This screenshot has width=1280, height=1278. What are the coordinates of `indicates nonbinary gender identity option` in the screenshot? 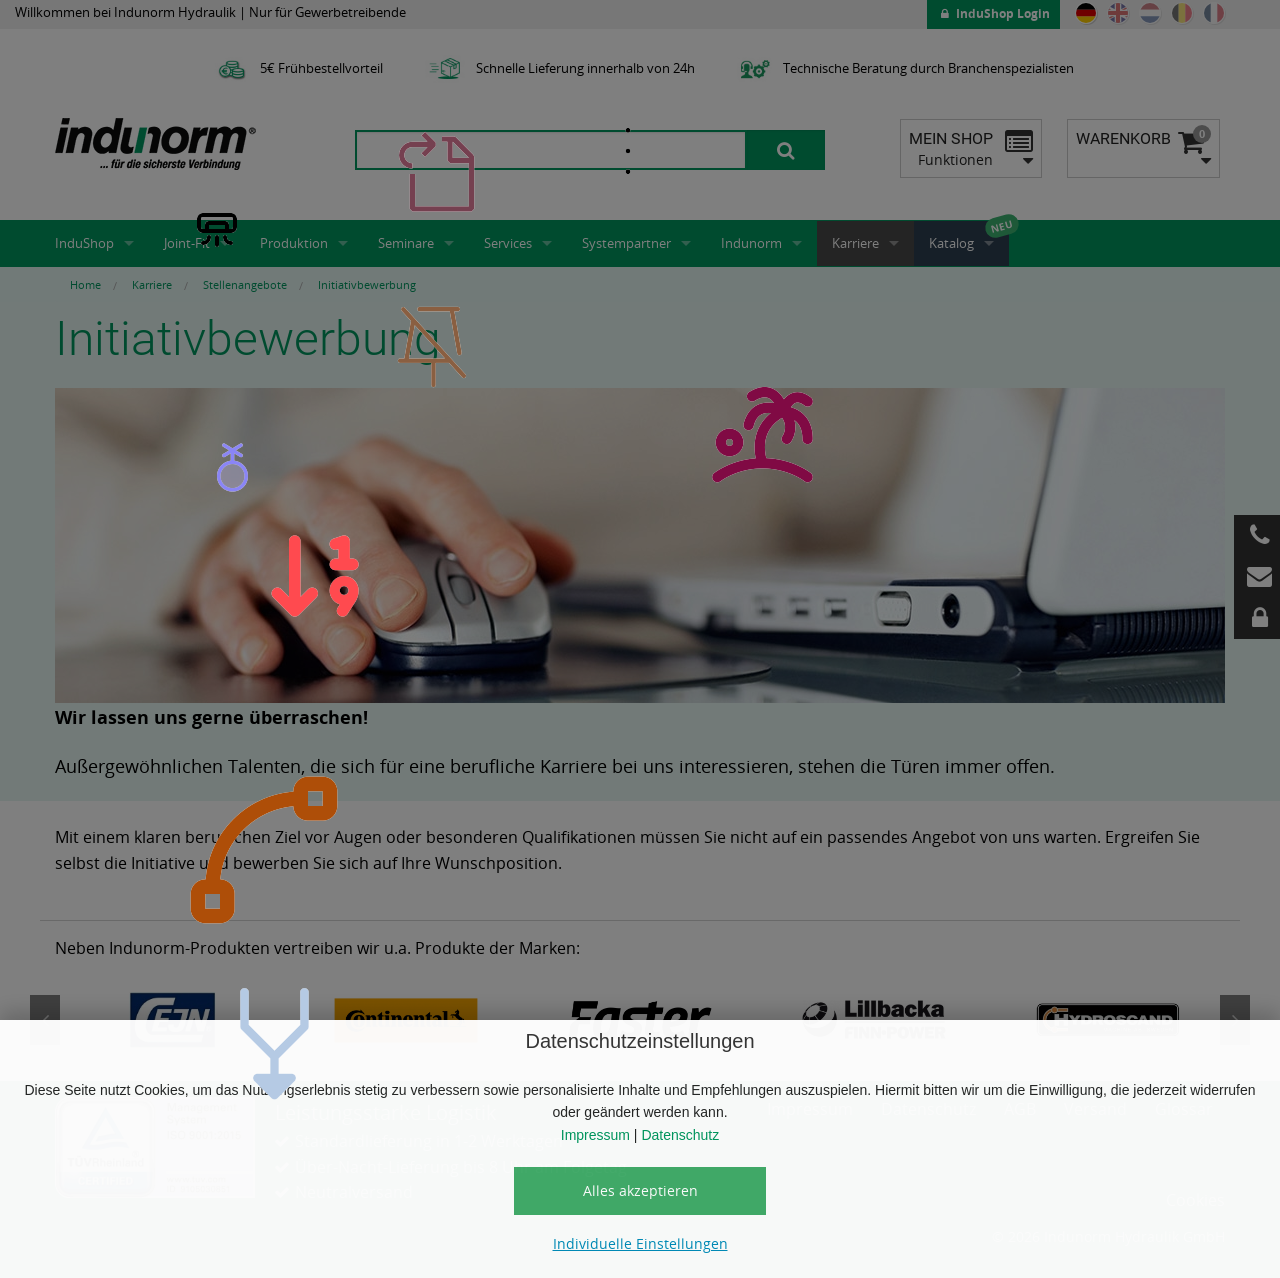 It's located at (232, 467).